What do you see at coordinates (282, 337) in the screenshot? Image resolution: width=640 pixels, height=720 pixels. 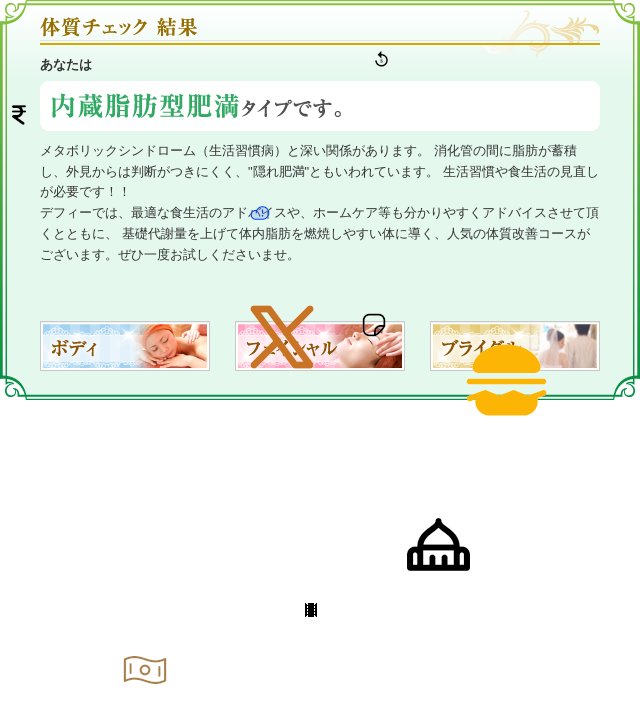 I see `share to X (formerly Twitter)` at bounding box center [282, 337].